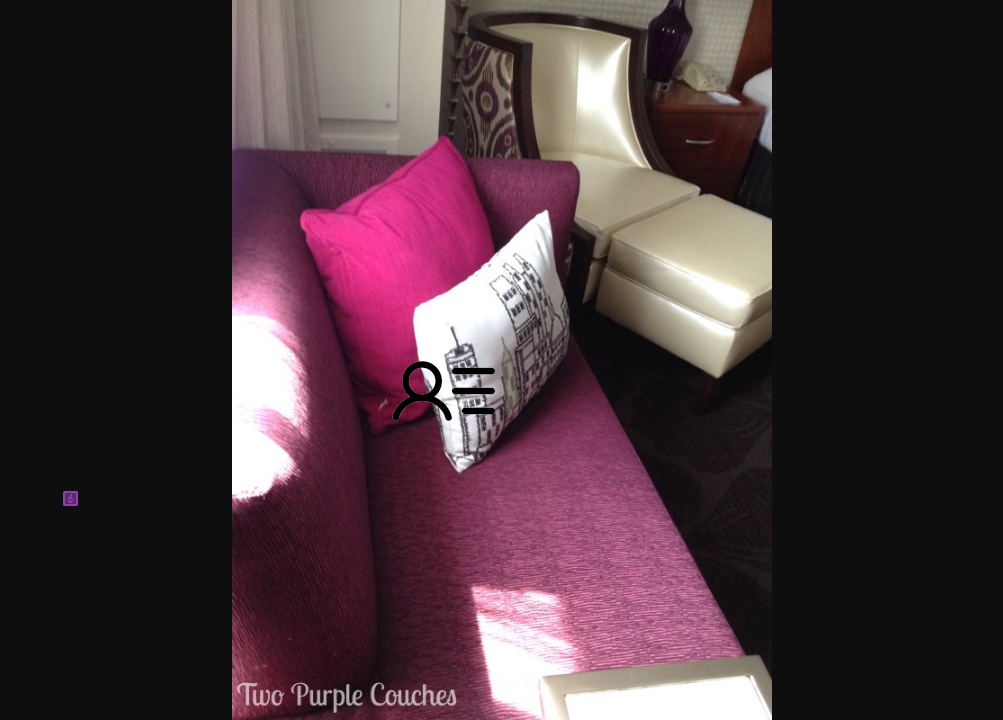 This screenshot has height=720, width=1003. Describe the element at coordinates (70, 498) in the screenshot. I see `select the number six` at that location.